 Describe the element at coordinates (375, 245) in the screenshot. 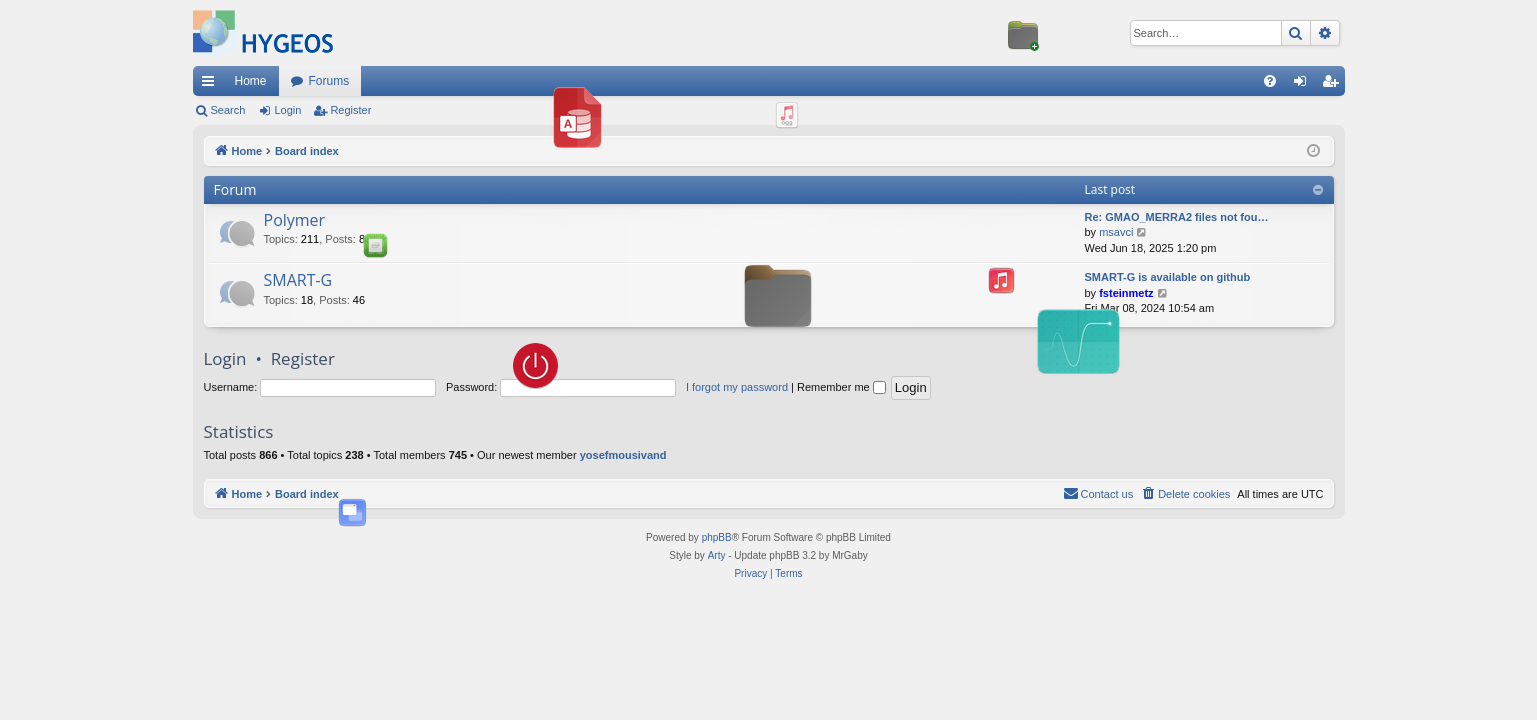

I see `view CPU or processor information` at that location.